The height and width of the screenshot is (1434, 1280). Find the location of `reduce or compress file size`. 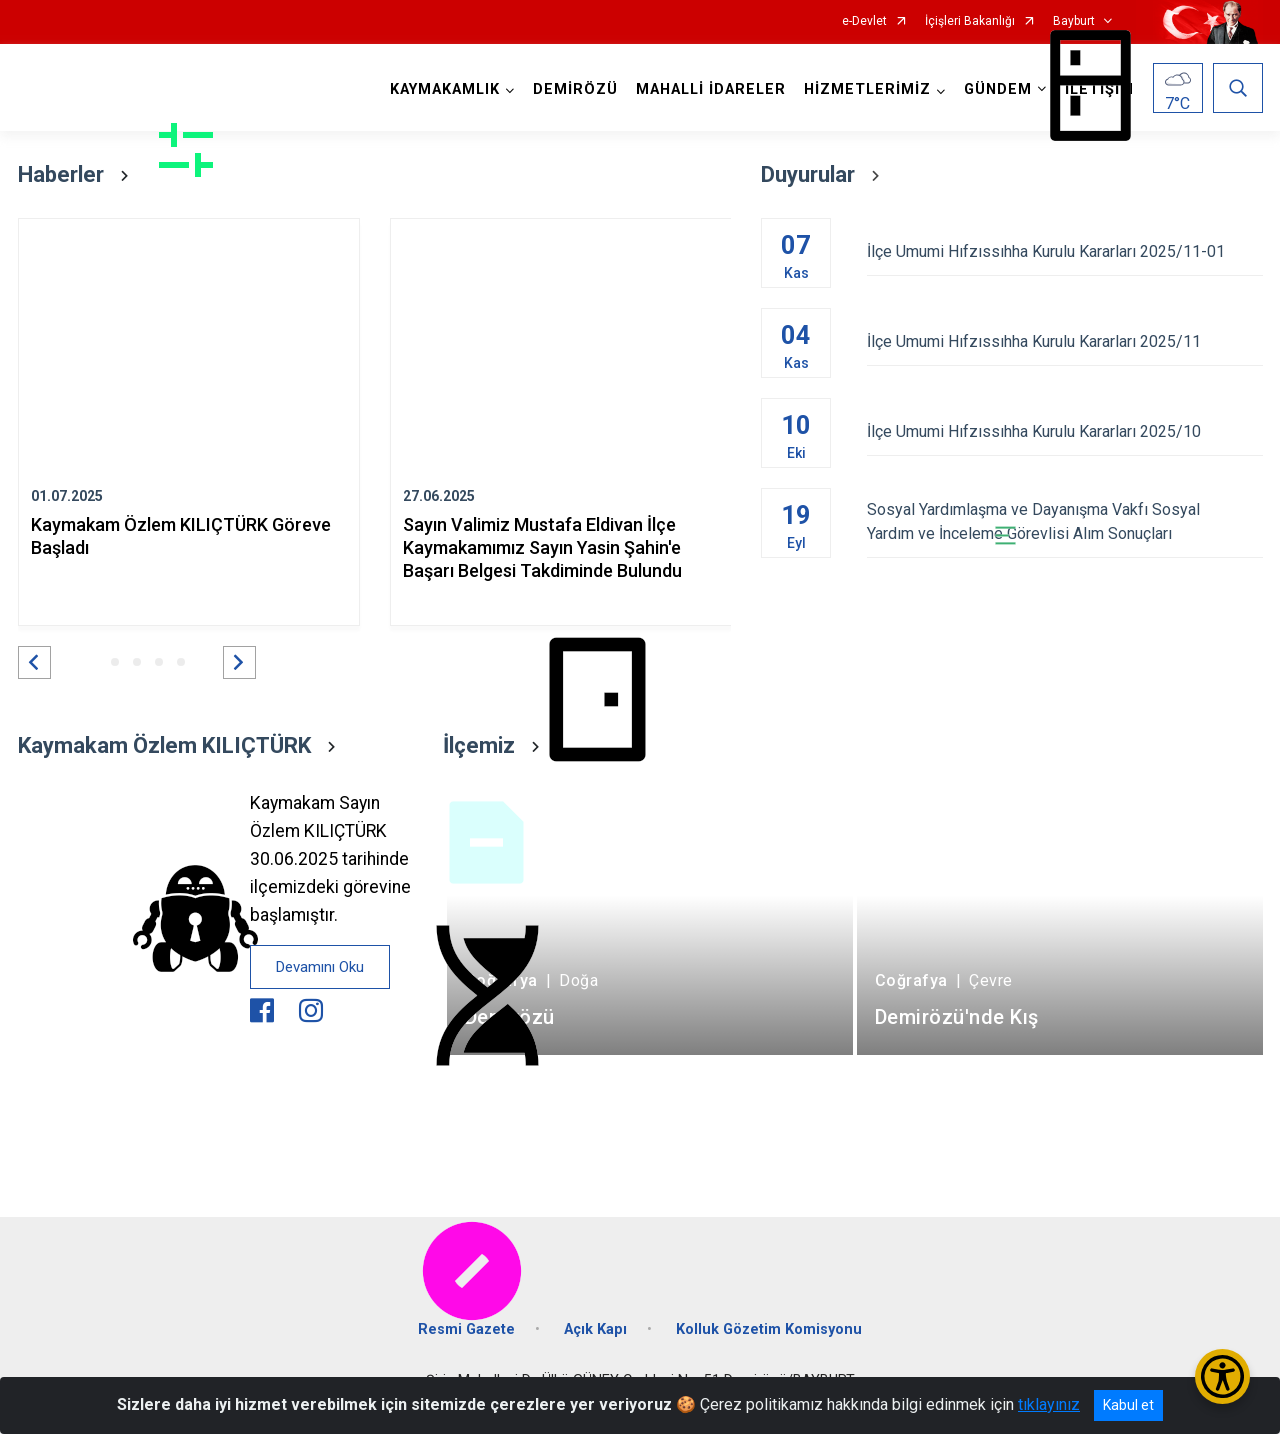

reduce or compress file size is located at coordinates (486, 842).